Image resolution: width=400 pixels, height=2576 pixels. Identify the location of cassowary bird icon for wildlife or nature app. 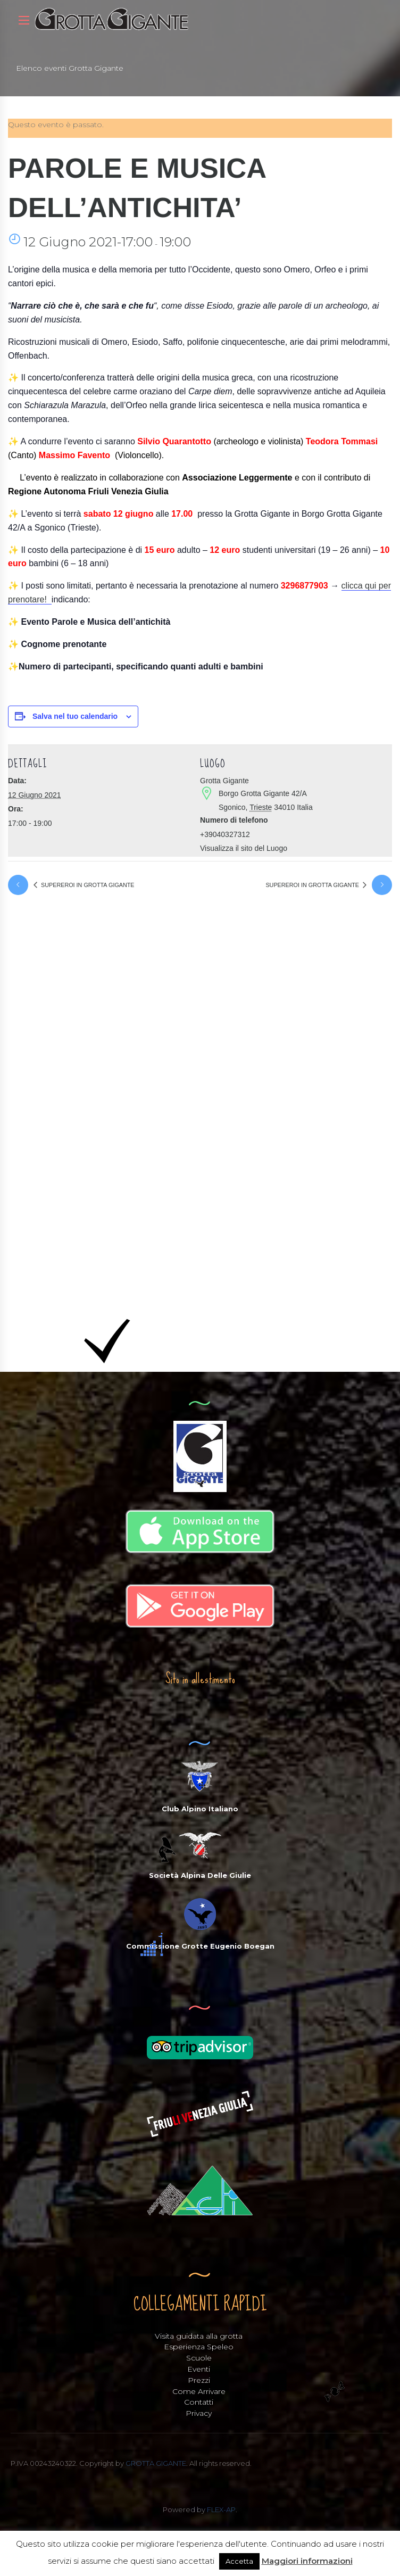
(166, 1849).